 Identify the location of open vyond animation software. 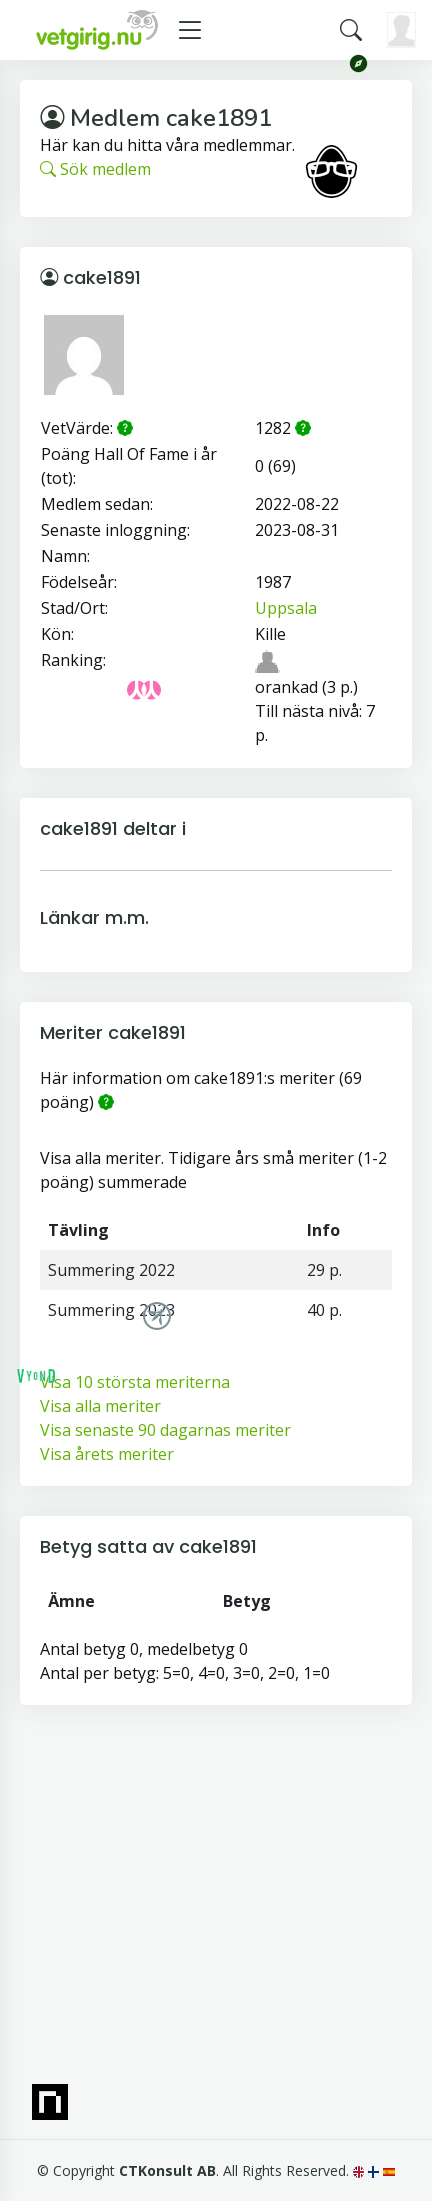
(36, 1376).